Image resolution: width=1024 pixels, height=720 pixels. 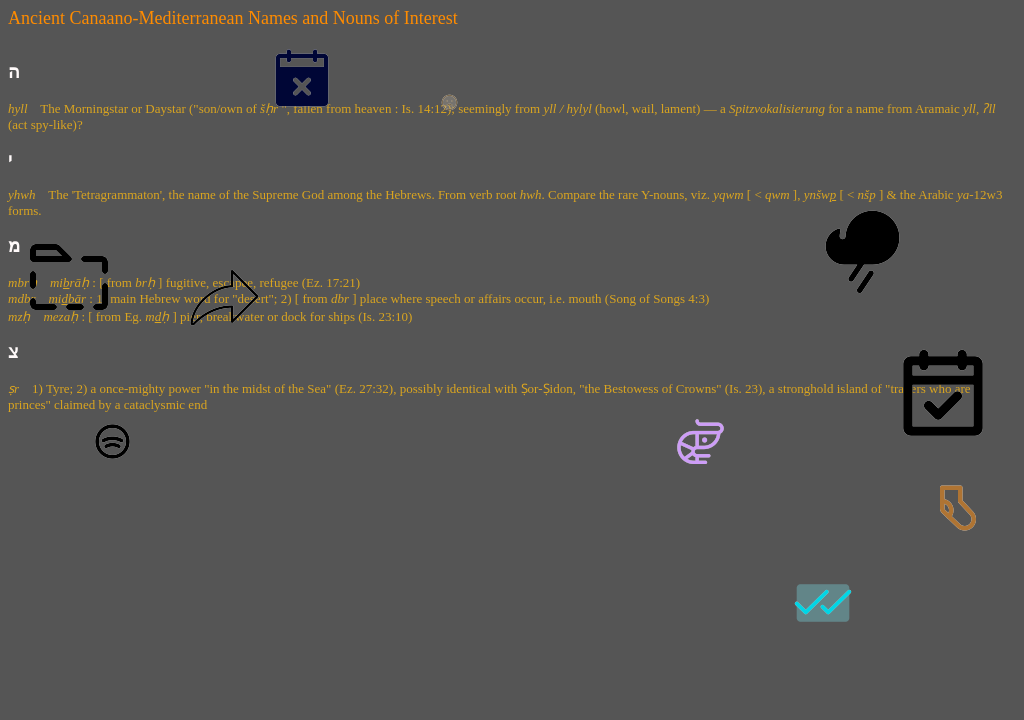 What do you see at coordinates (823, 603) in the screenshot?
I see `indicates message has been read or delivered` at bounding box center [823, 603].